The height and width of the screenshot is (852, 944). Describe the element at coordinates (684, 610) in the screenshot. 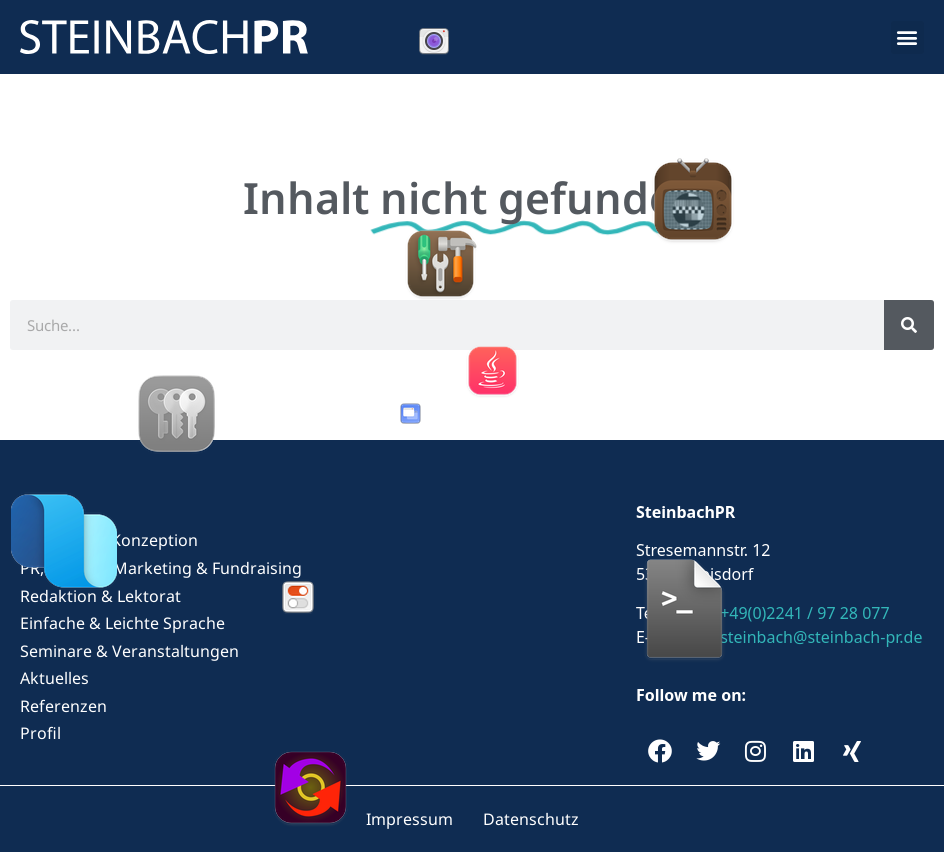

I see `a shell script or command line executable file` at that location.